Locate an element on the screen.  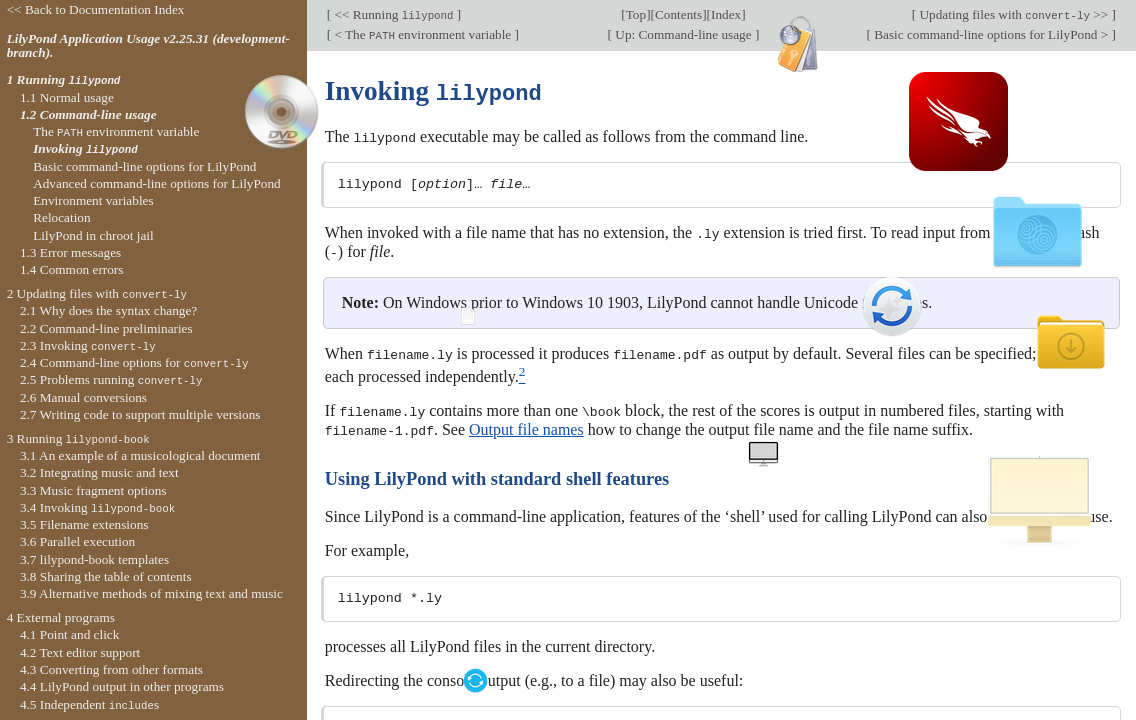
access DVD drive or optical disc contents is located at coordinates (281, 113).